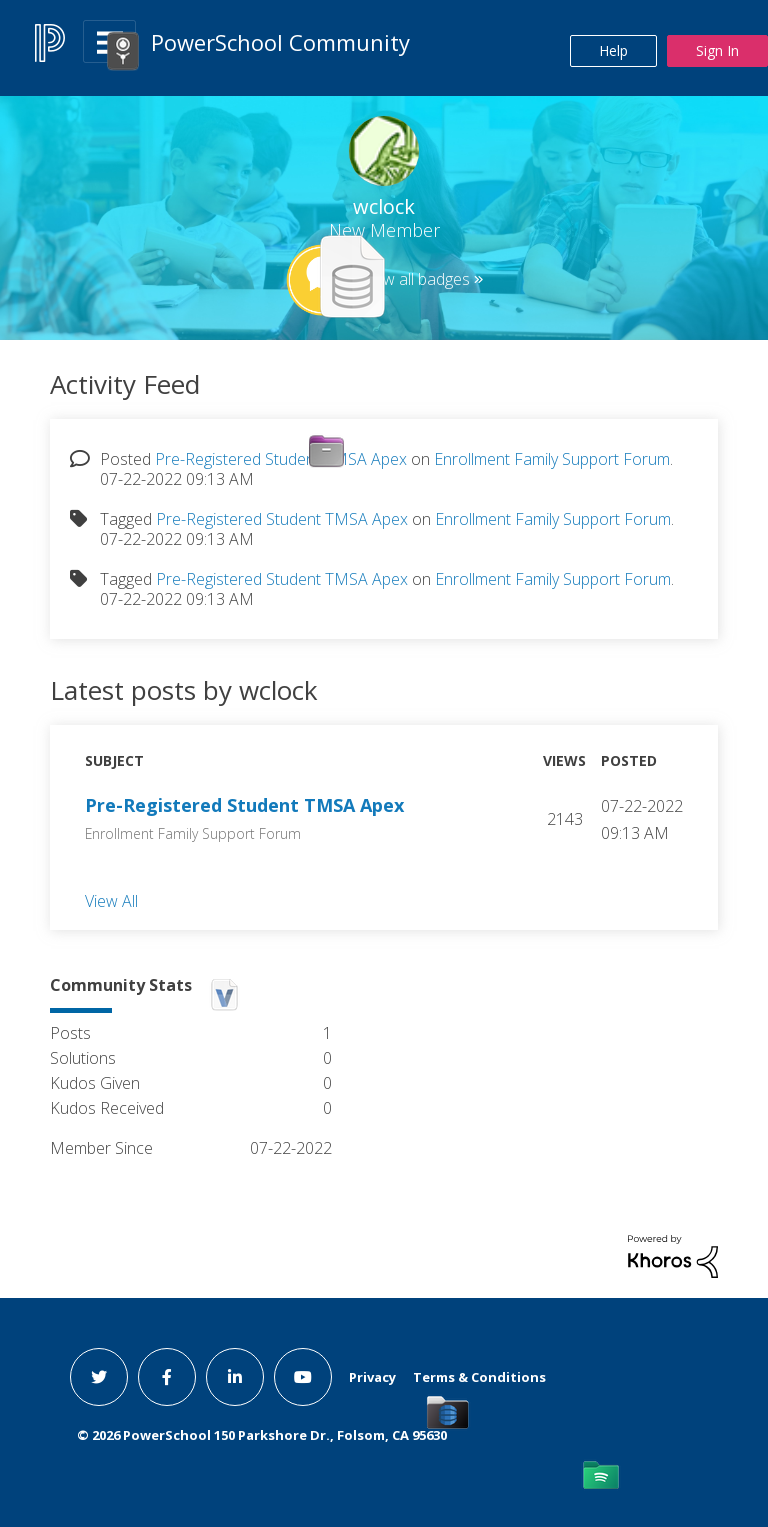 The height and width of the screenshot is (1527, 768). I want to click on a v programming language source file, so click(224, 994).